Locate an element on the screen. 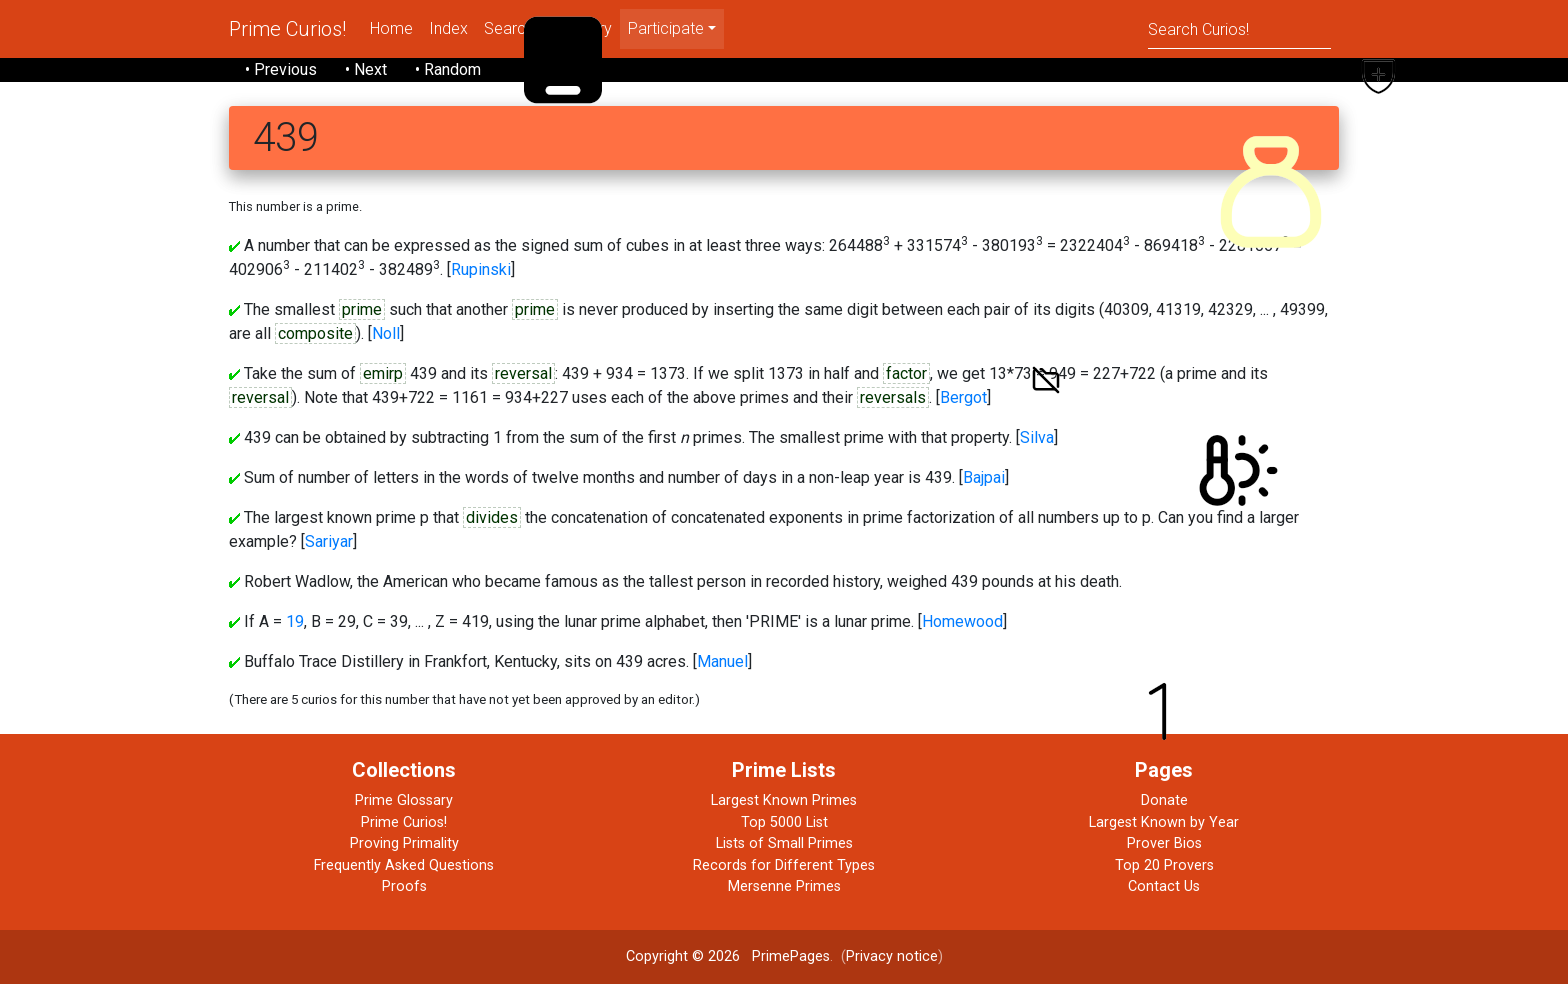 This screenshot has height=984, width=1568. folder access is disabled or unavailable is located at coordinates (1046, 380).